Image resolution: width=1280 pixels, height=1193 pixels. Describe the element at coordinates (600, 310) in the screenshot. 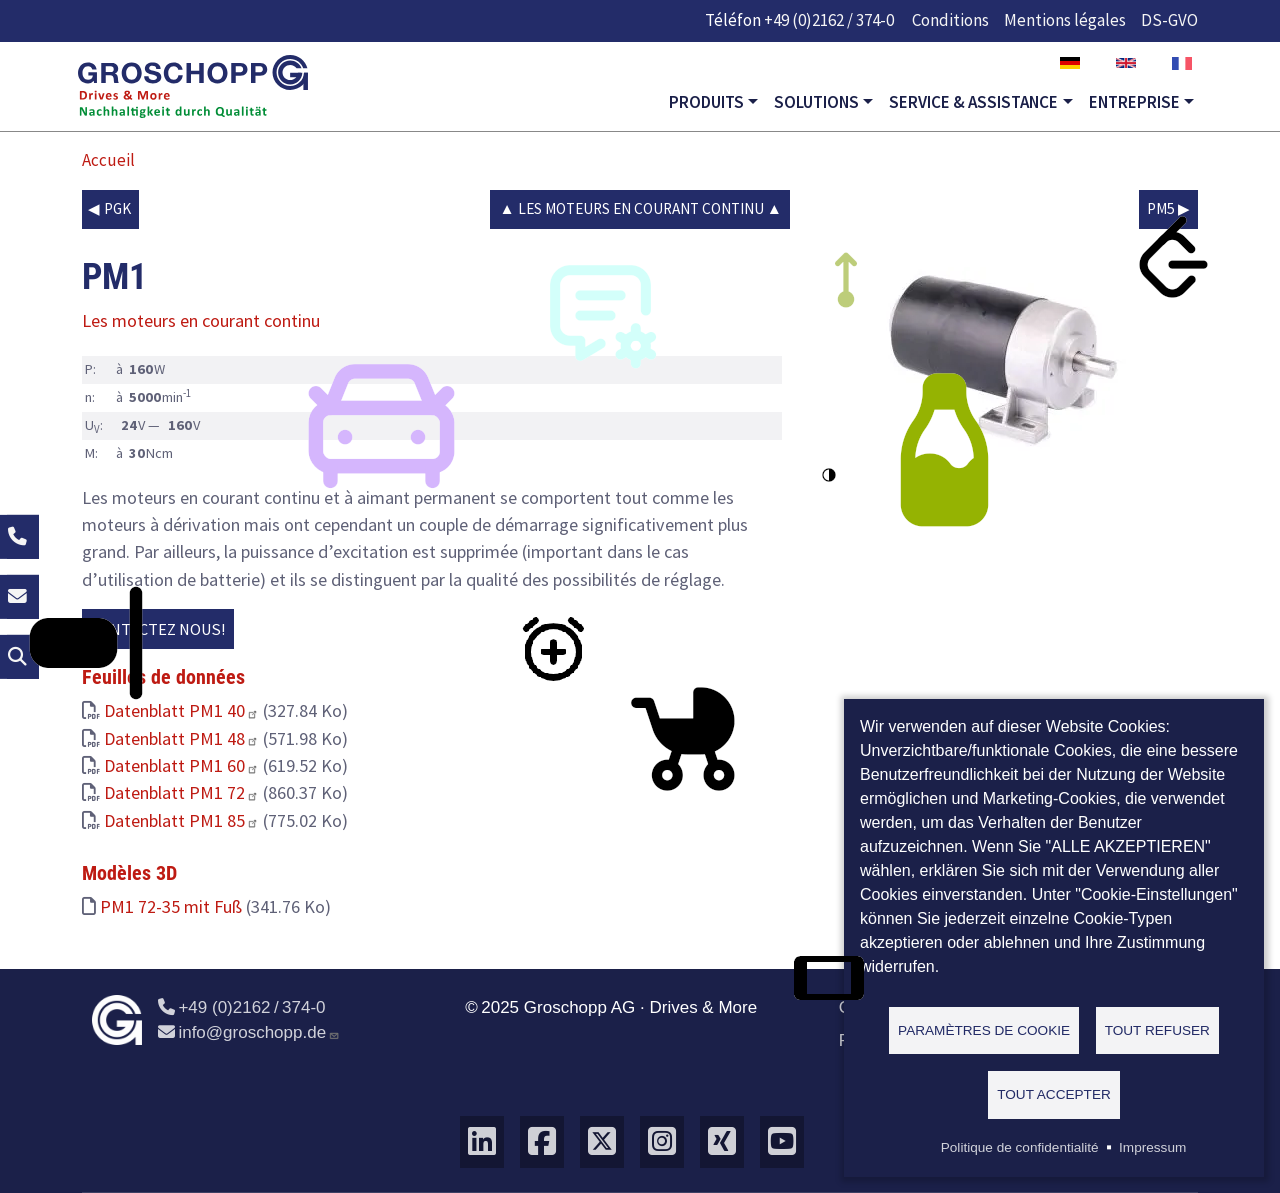

I see `access message settings` at that location.